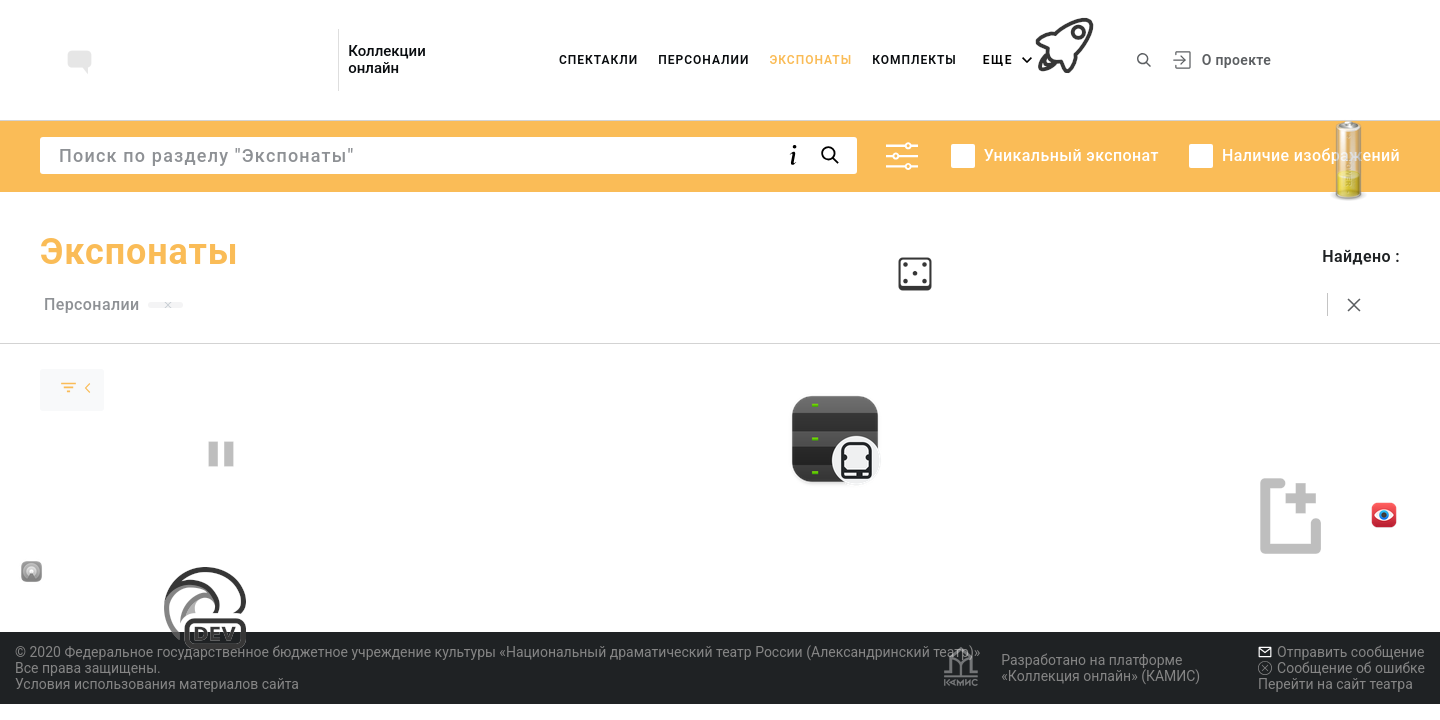 This screenshot has width=1440, height=720. Describe the element at coordinates (1290, 513) in the screenshot. I see `create a new document` at that location.